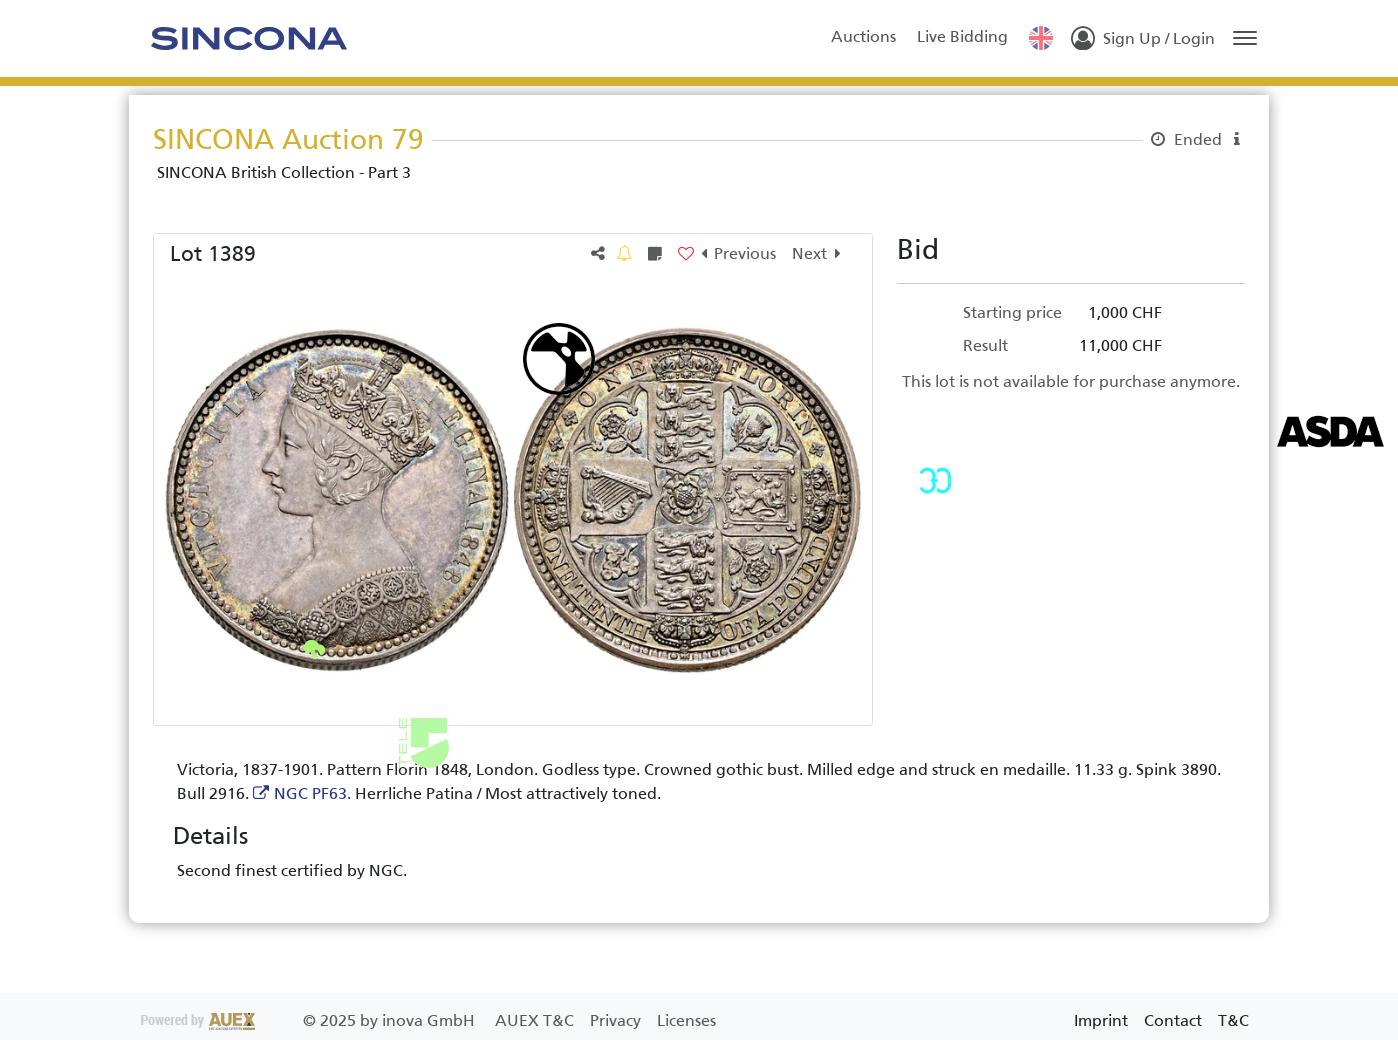 The width and height of the screenshot is (1398, 1040). Describe the element at coordinates (935, 480) in the screenshot. I see `visit the 30 seconds of code website` at that location.